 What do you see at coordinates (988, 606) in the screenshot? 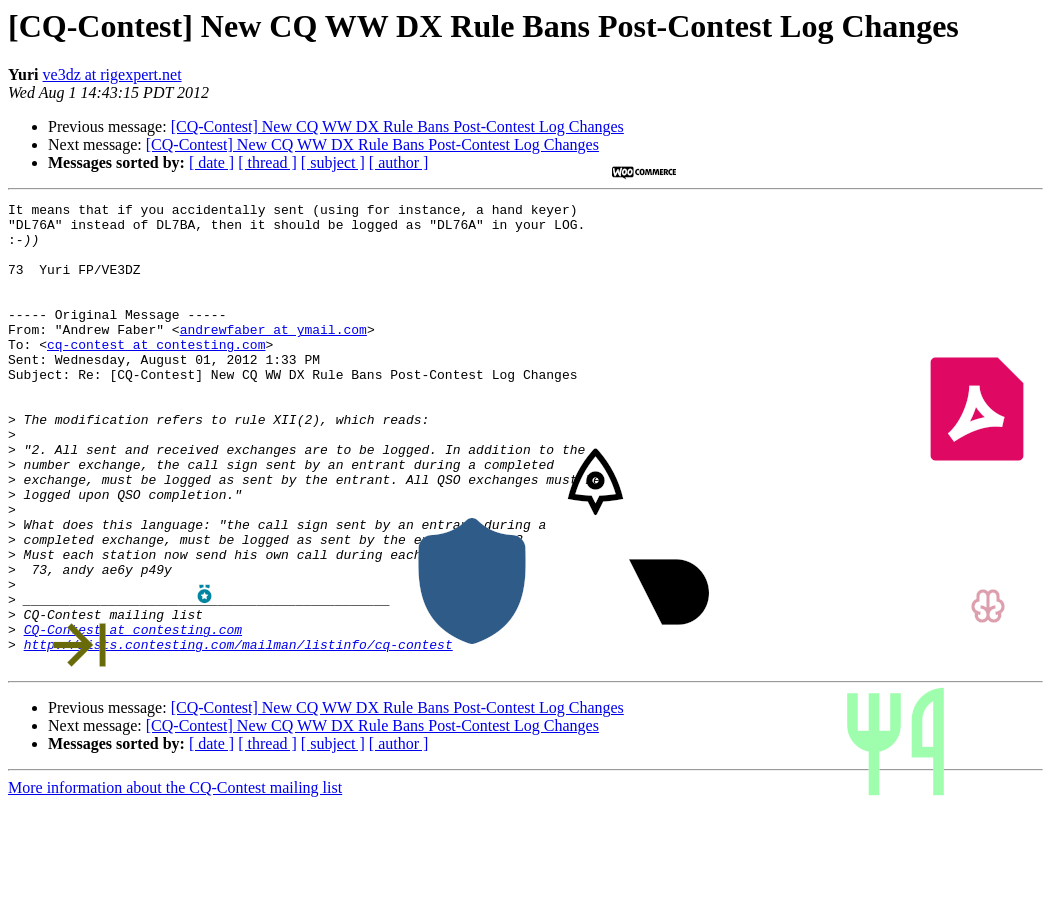
I see `access cognitive or AI-powered features` at bounding box center [988, 606].